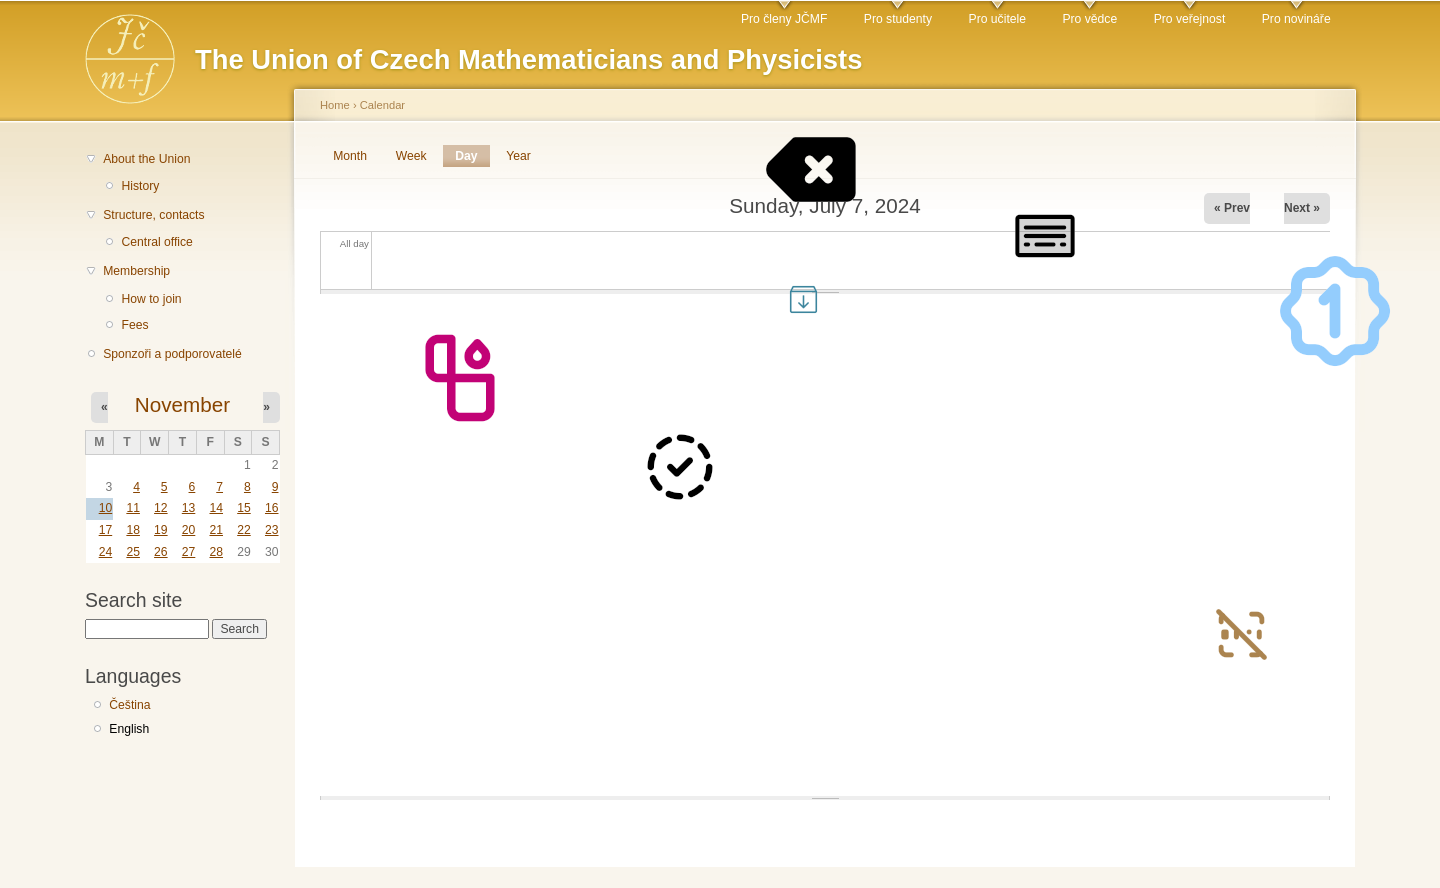 This screenshot has height=888, width=1440. Describe the element at coordinates (1241, 634) in the screenshot. I see `barcode scanning is disabled` at that location.